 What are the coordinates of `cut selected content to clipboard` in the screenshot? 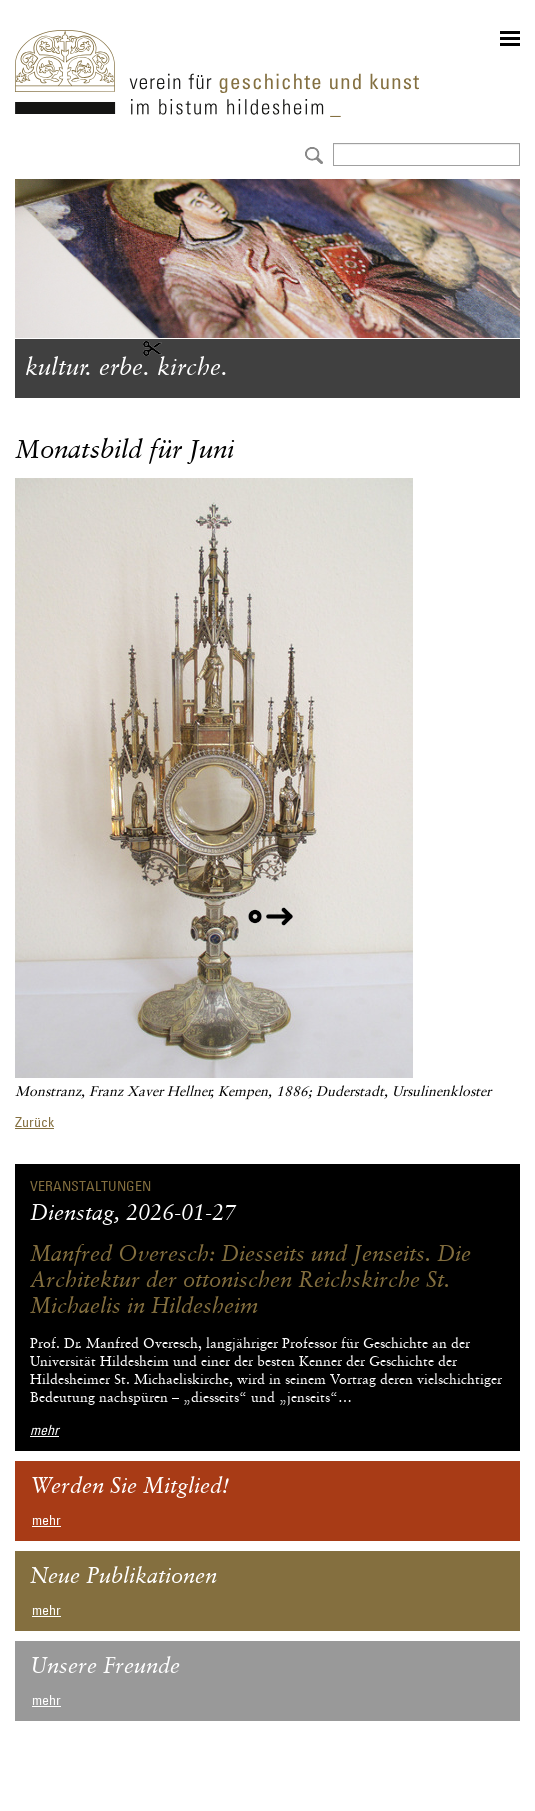 It's located at (152, 348).